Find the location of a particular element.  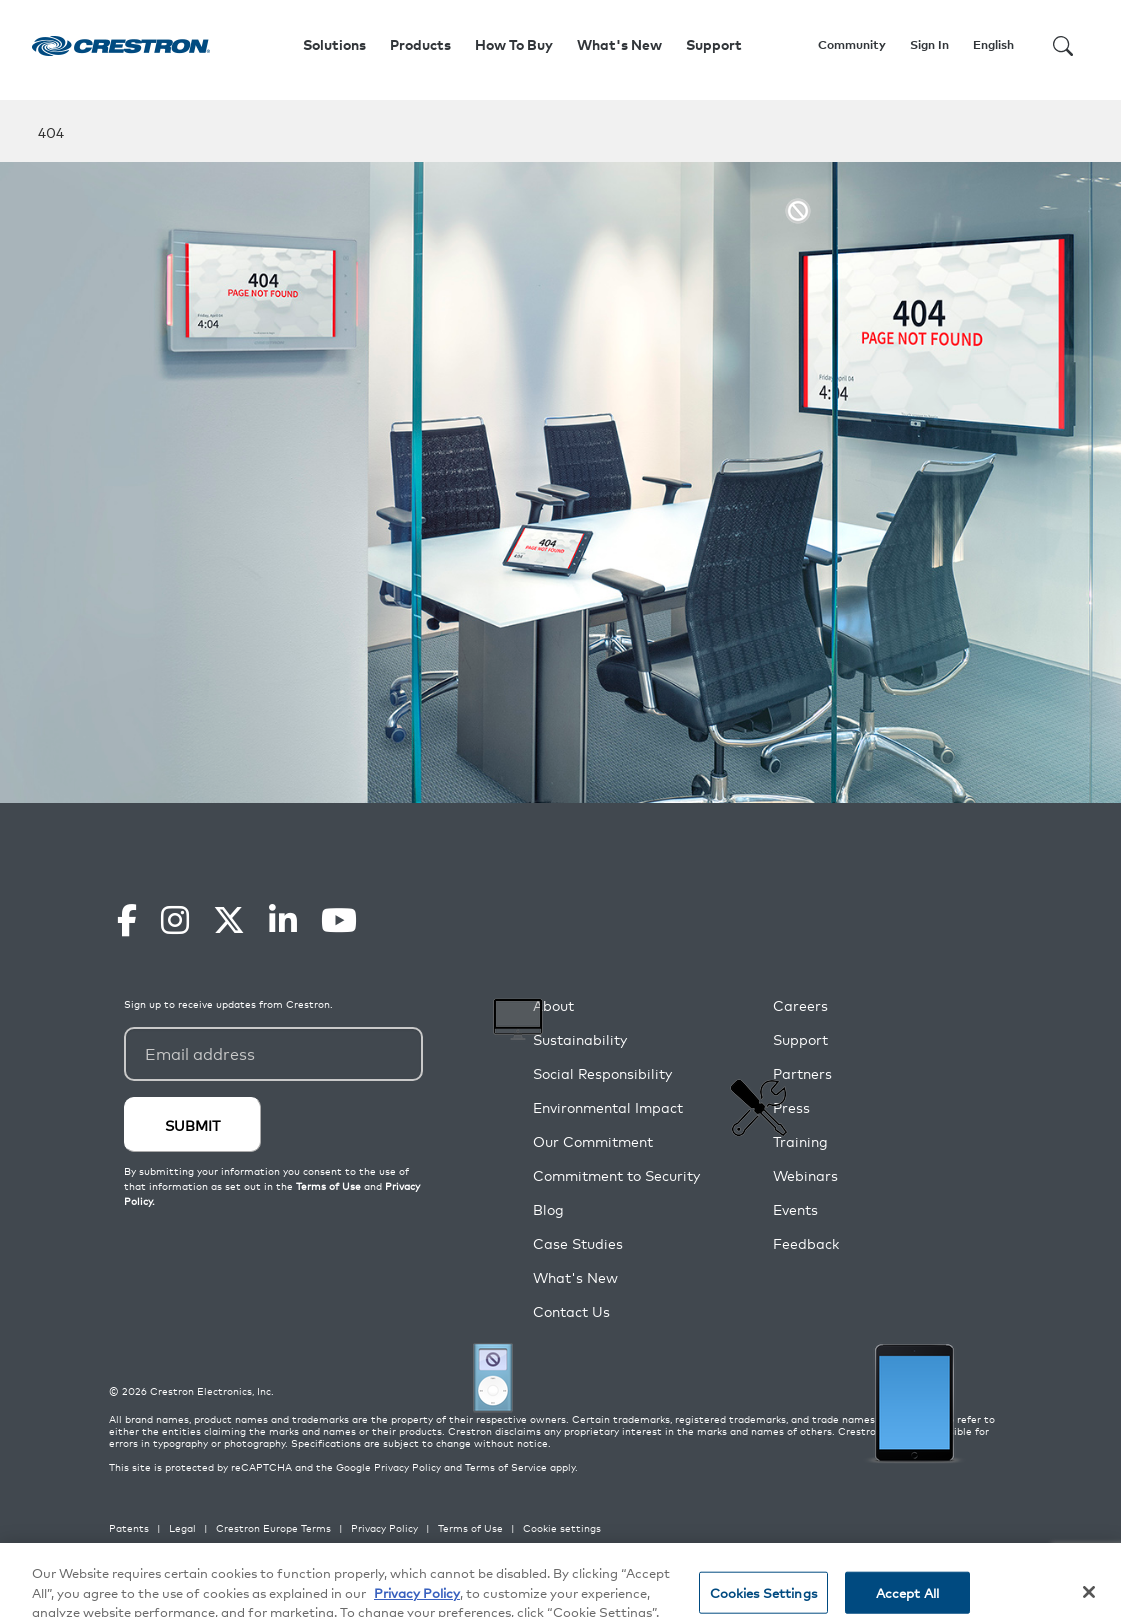

indicates an unsupported file, feature, or action is located at coordinates (798, 211).